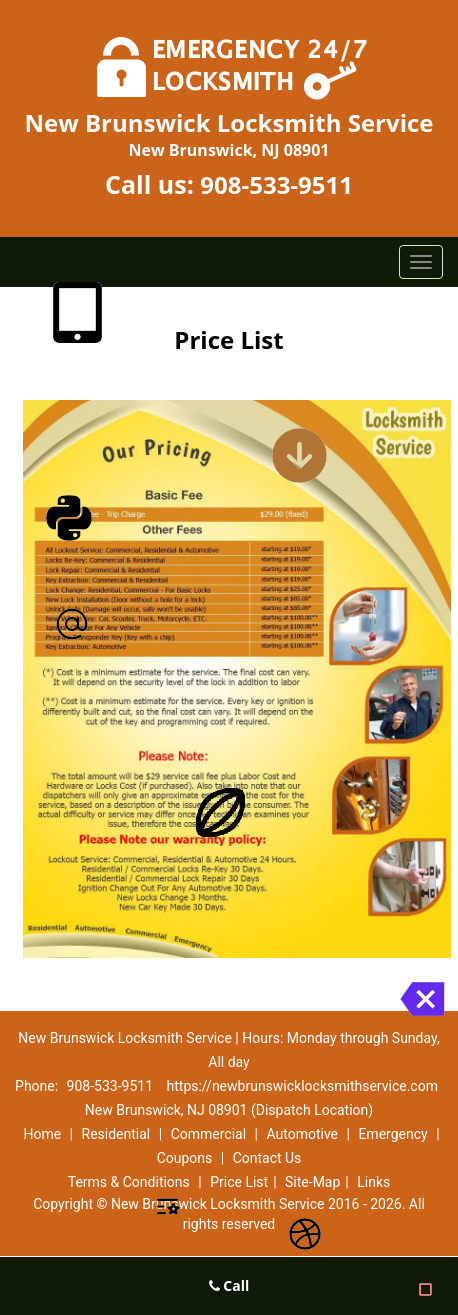 This screenshot has width=458, height=1315. Describe the element at coordinates (305, 1234) in the screenshot. I see `visit dribbble profile or portfolio` at that location.